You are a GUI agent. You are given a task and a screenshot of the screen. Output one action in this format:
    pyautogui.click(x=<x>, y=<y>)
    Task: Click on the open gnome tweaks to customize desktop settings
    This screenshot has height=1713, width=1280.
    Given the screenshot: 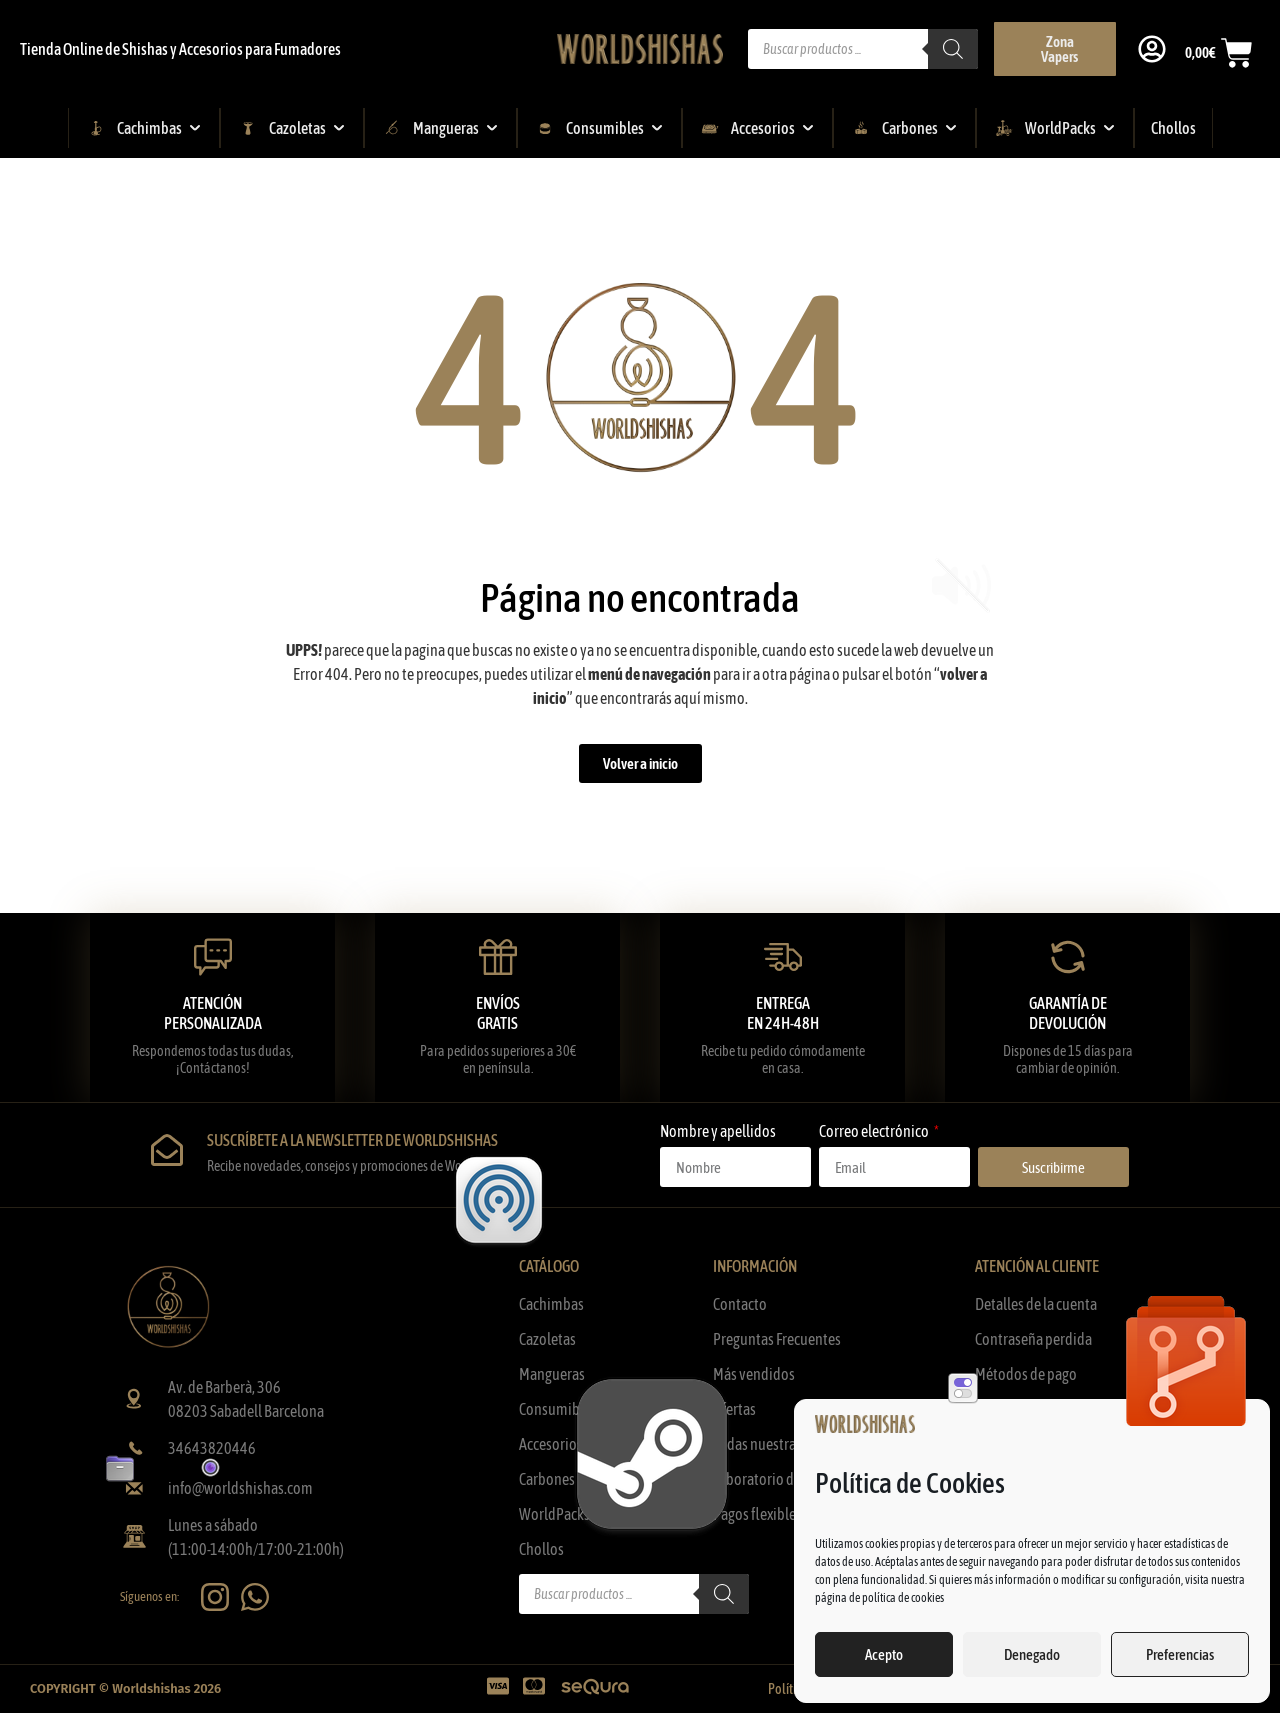 What is the action you would take?
    pyautogui.click(x=963, y=1388)
    